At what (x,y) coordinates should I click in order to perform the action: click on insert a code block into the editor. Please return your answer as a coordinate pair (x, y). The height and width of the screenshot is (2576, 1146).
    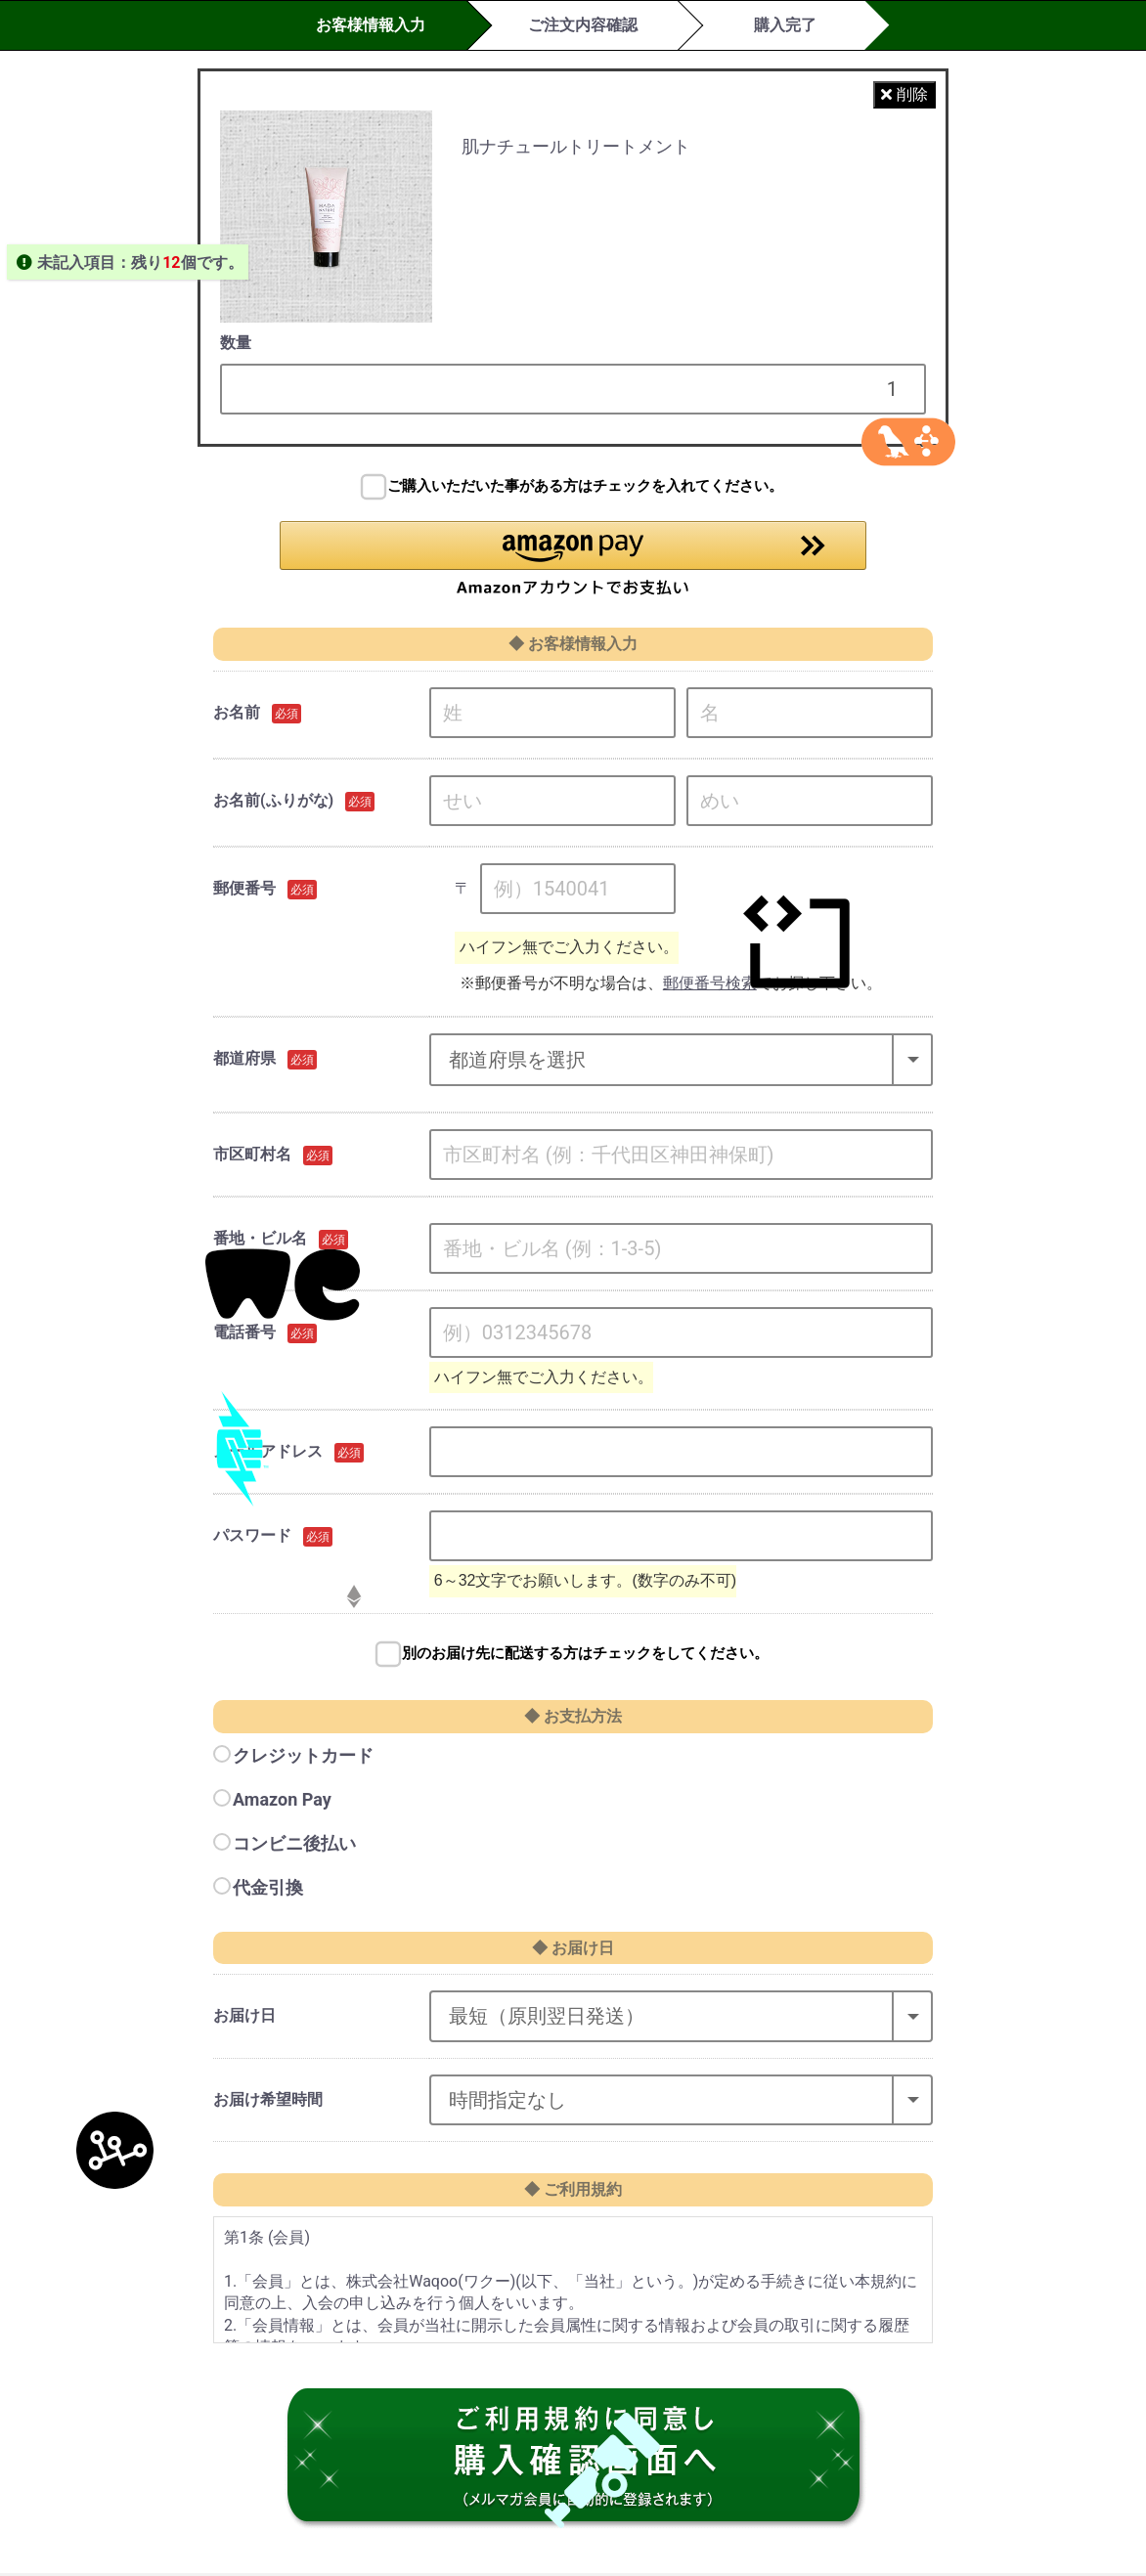
    Looking at the image, I should click on (800, 943).